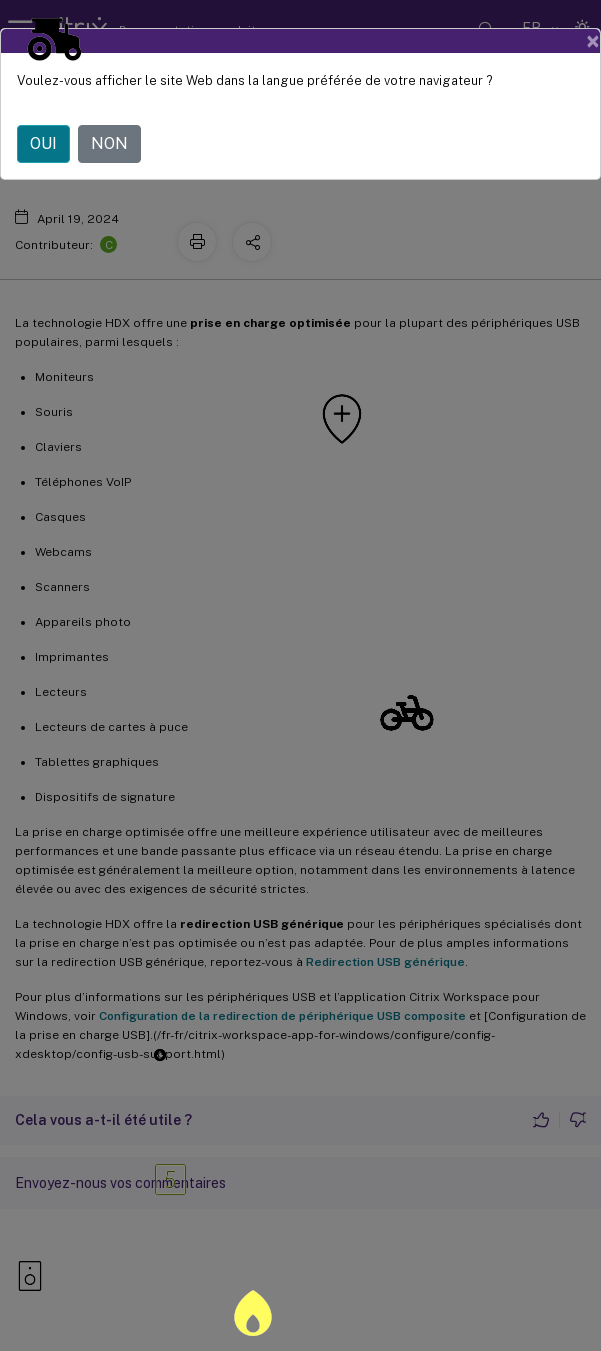 The height and width of the screenshot is (1351, 601). I want to click on access farming or agriculture features, so click(53, 38).